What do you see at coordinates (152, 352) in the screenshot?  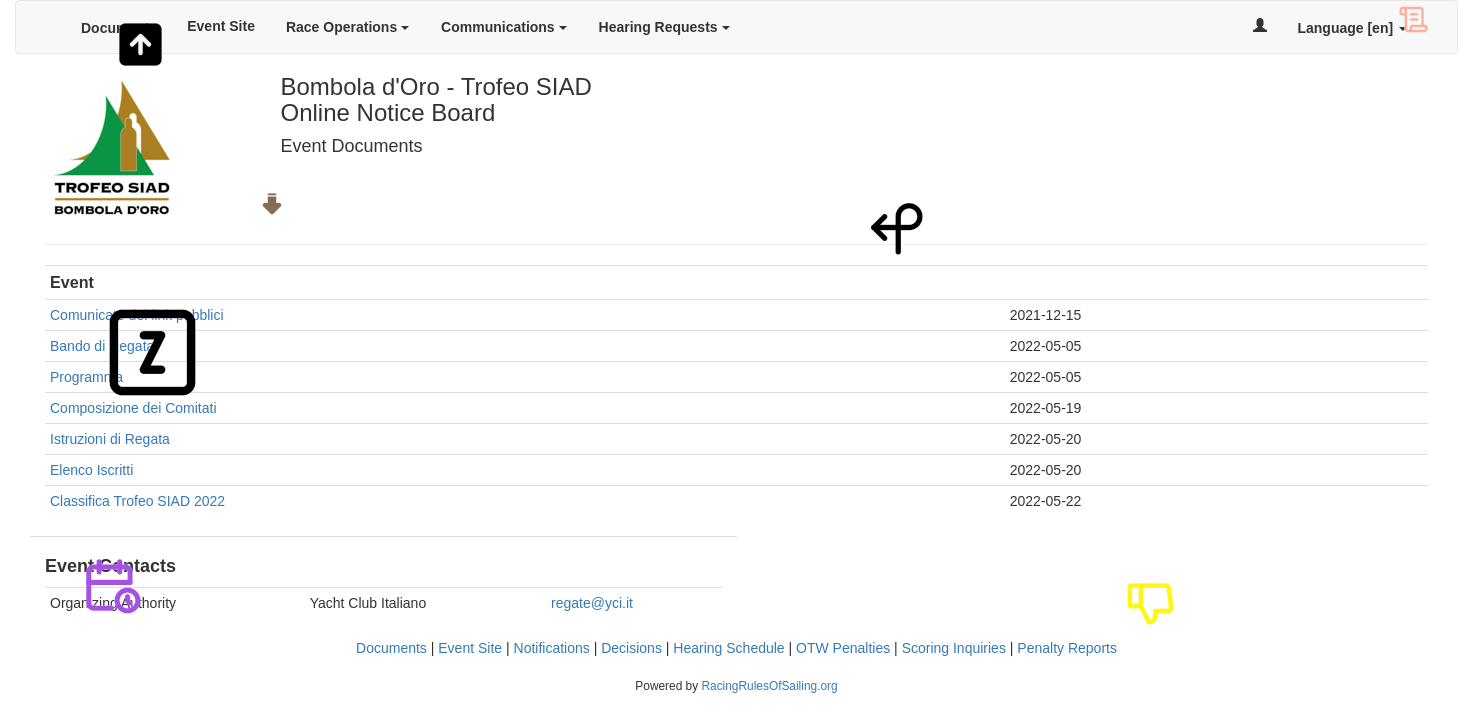 I see `alphabetical sorting option (Z)` at bounding box center [152, 352].